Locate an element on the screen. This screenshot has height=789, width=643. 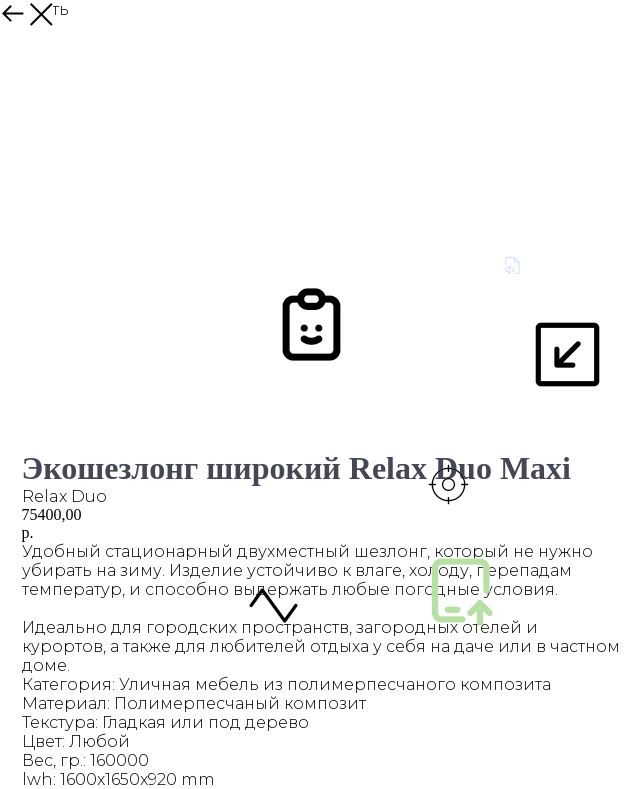
move content to bottom-left corner is located at coordinates (567, 354).